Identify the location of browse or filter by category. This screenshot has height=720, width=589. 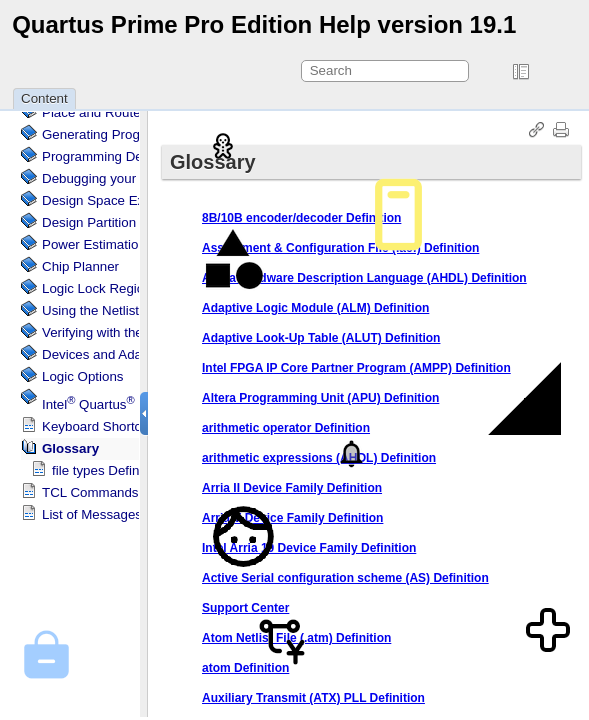
(233, 259).